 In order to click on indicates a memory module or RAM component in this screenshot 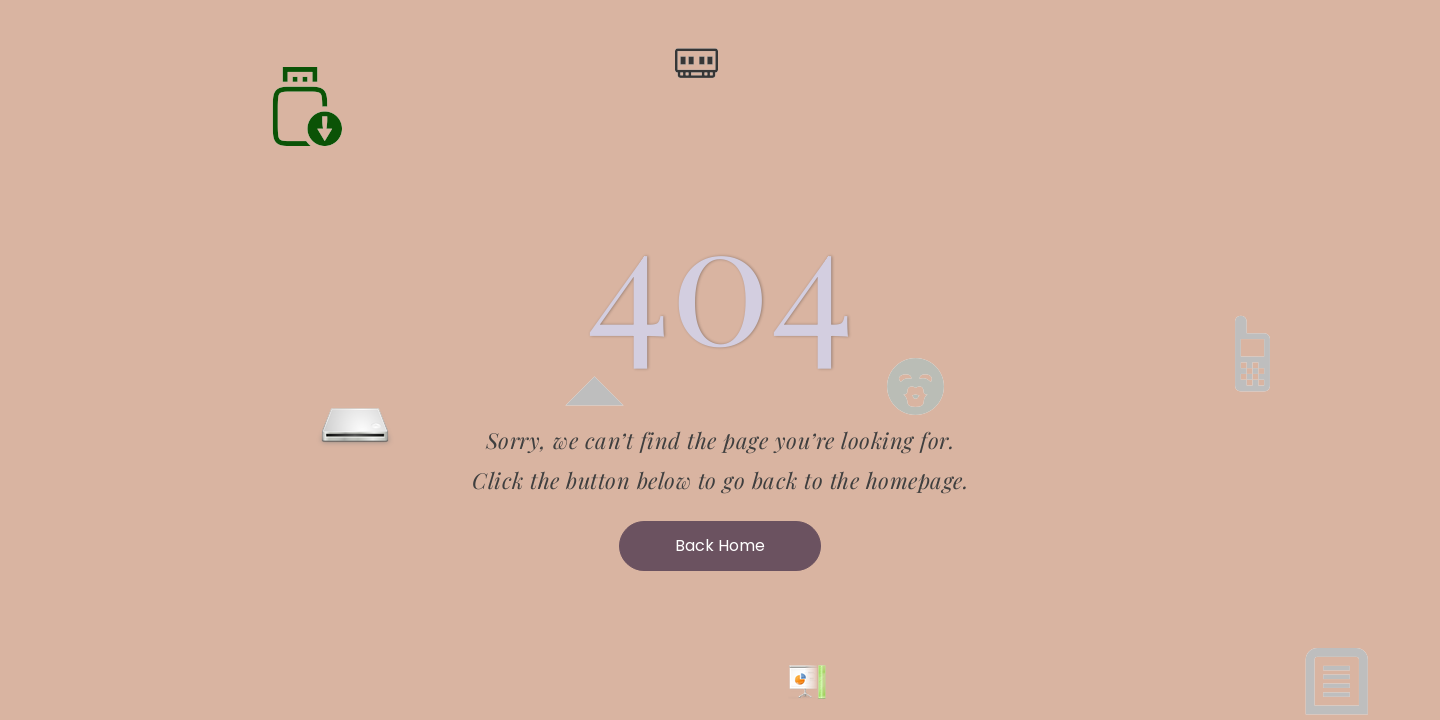, I will do `click(696, 64)`.